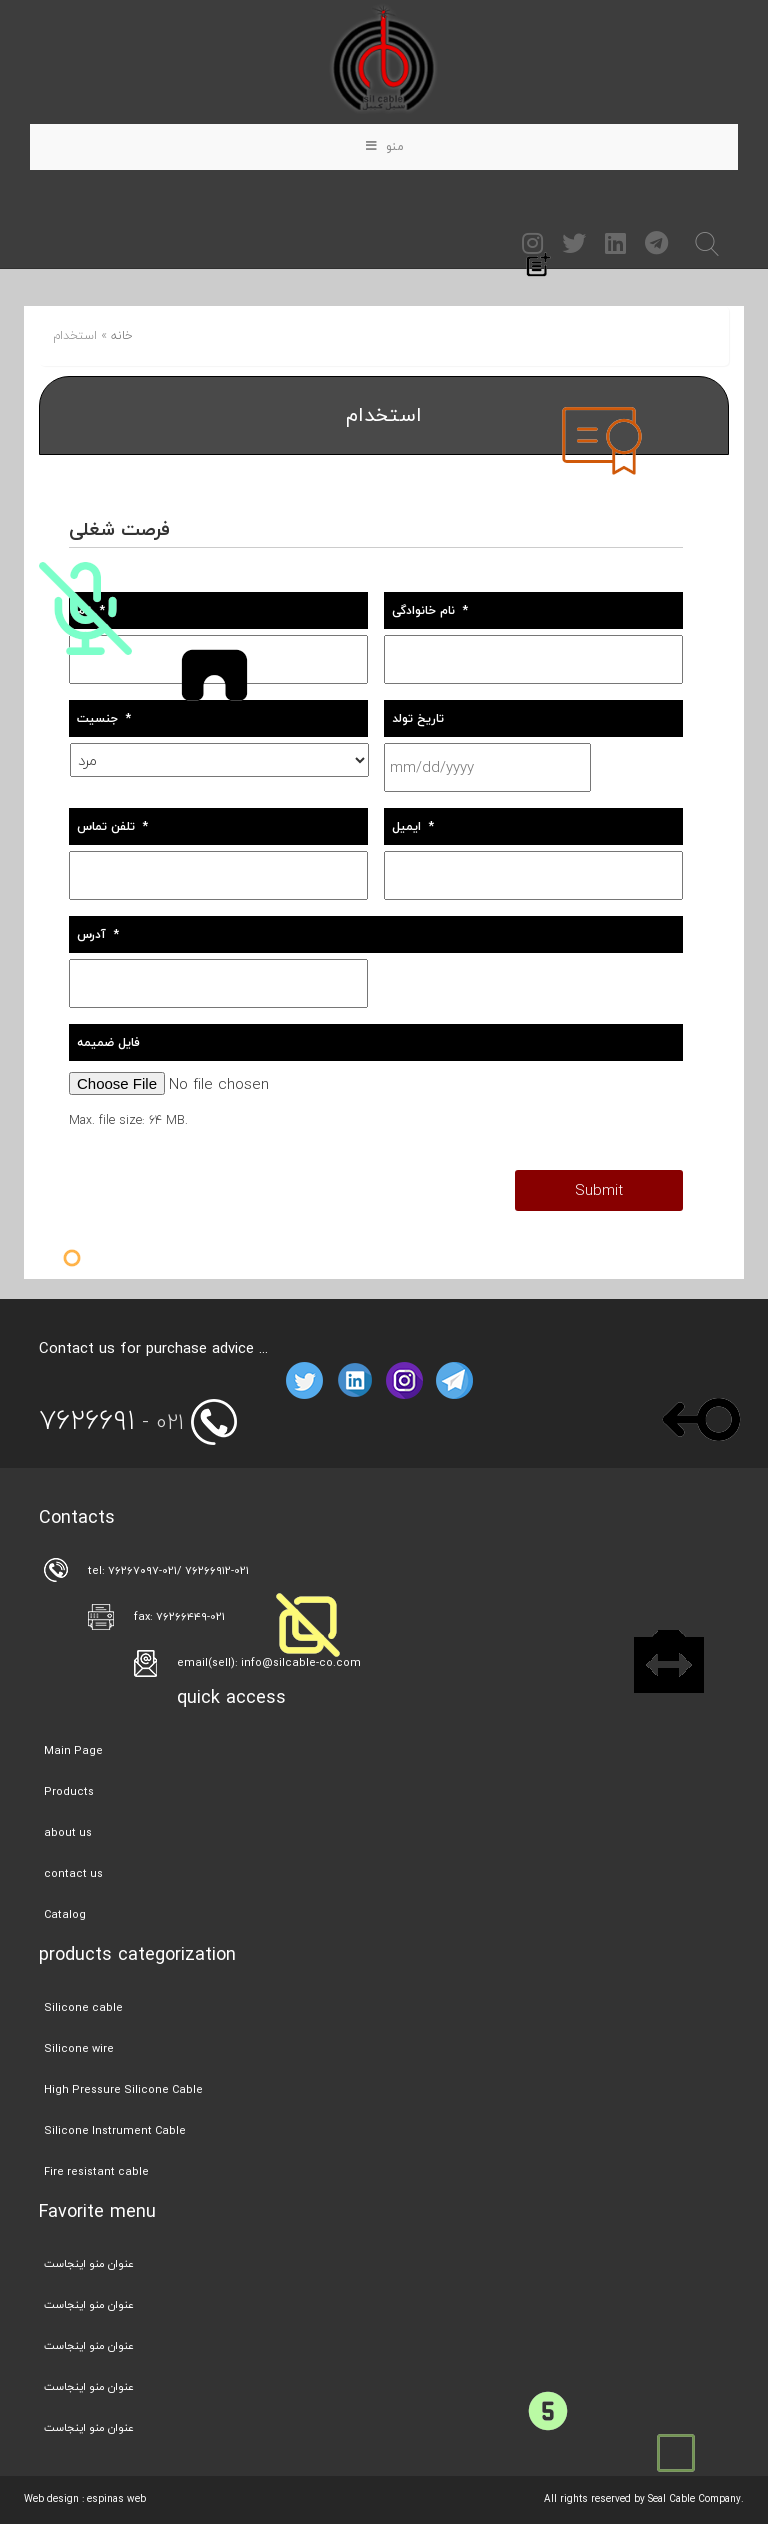  What do you see at coordinates (214, 671) in the screenshot?
I see `view bridge or infrastructure information` at bounding box center [214, 671].